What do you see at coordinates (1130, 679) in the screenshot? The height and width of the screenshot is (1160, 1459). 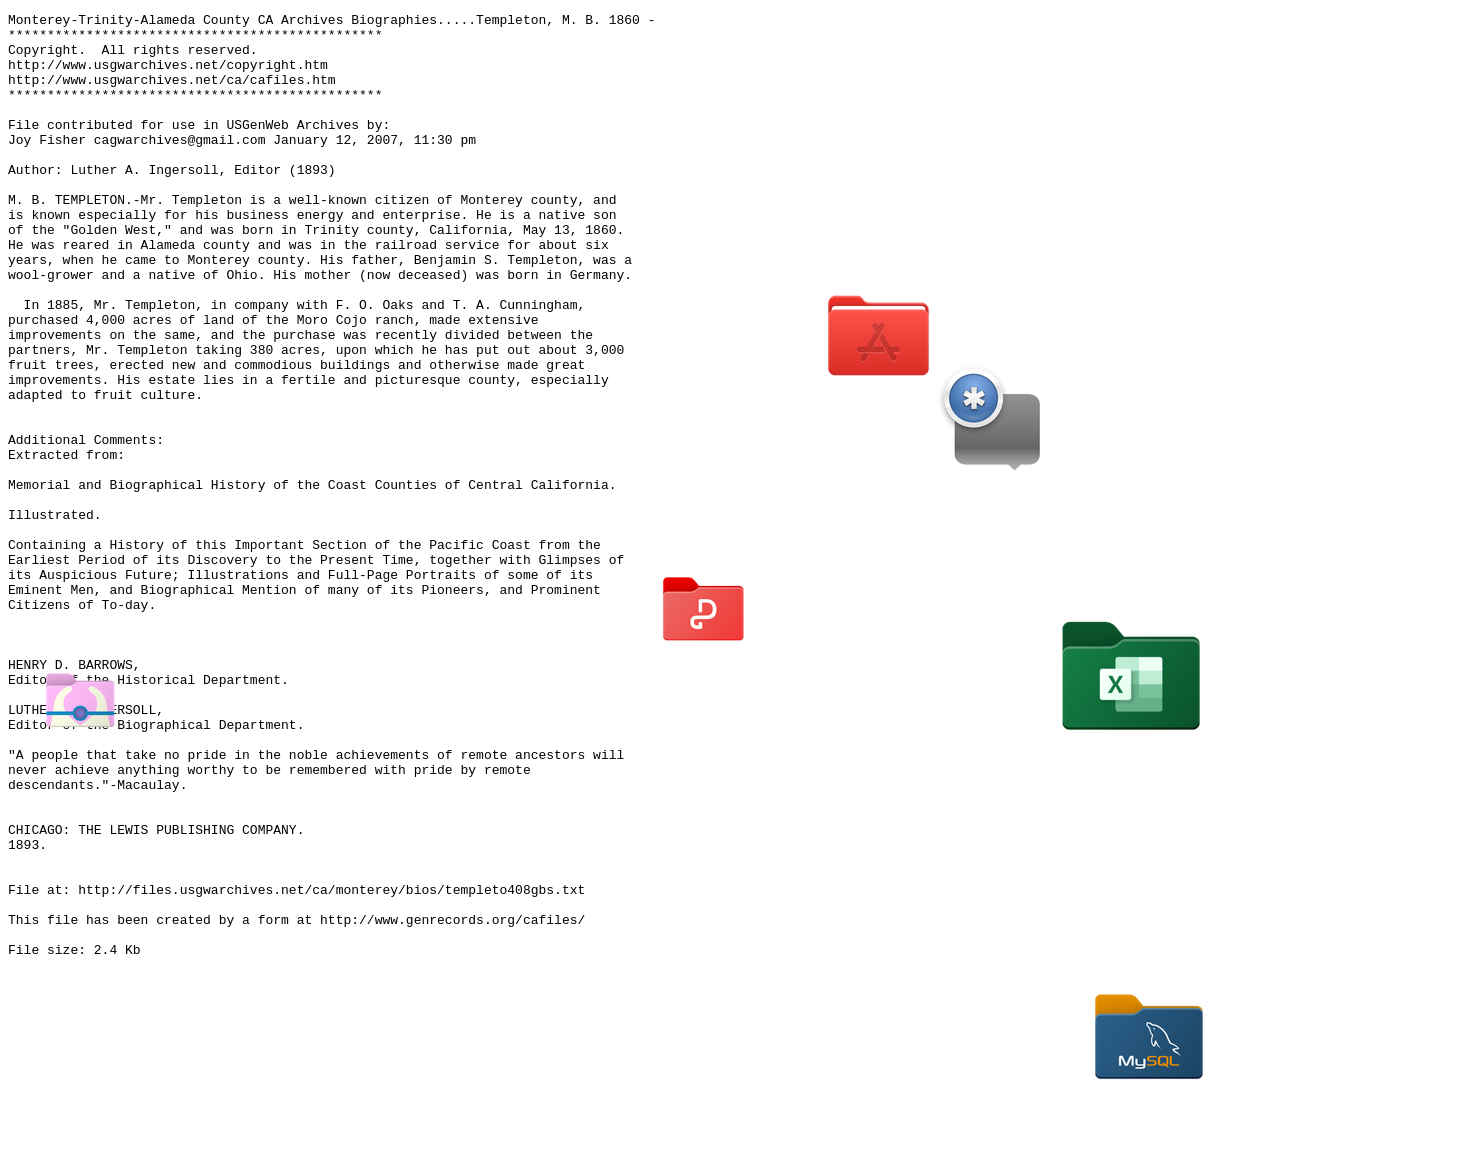 I see `open folder containing excel spreadsheets` at bounding box center [1130, 679].